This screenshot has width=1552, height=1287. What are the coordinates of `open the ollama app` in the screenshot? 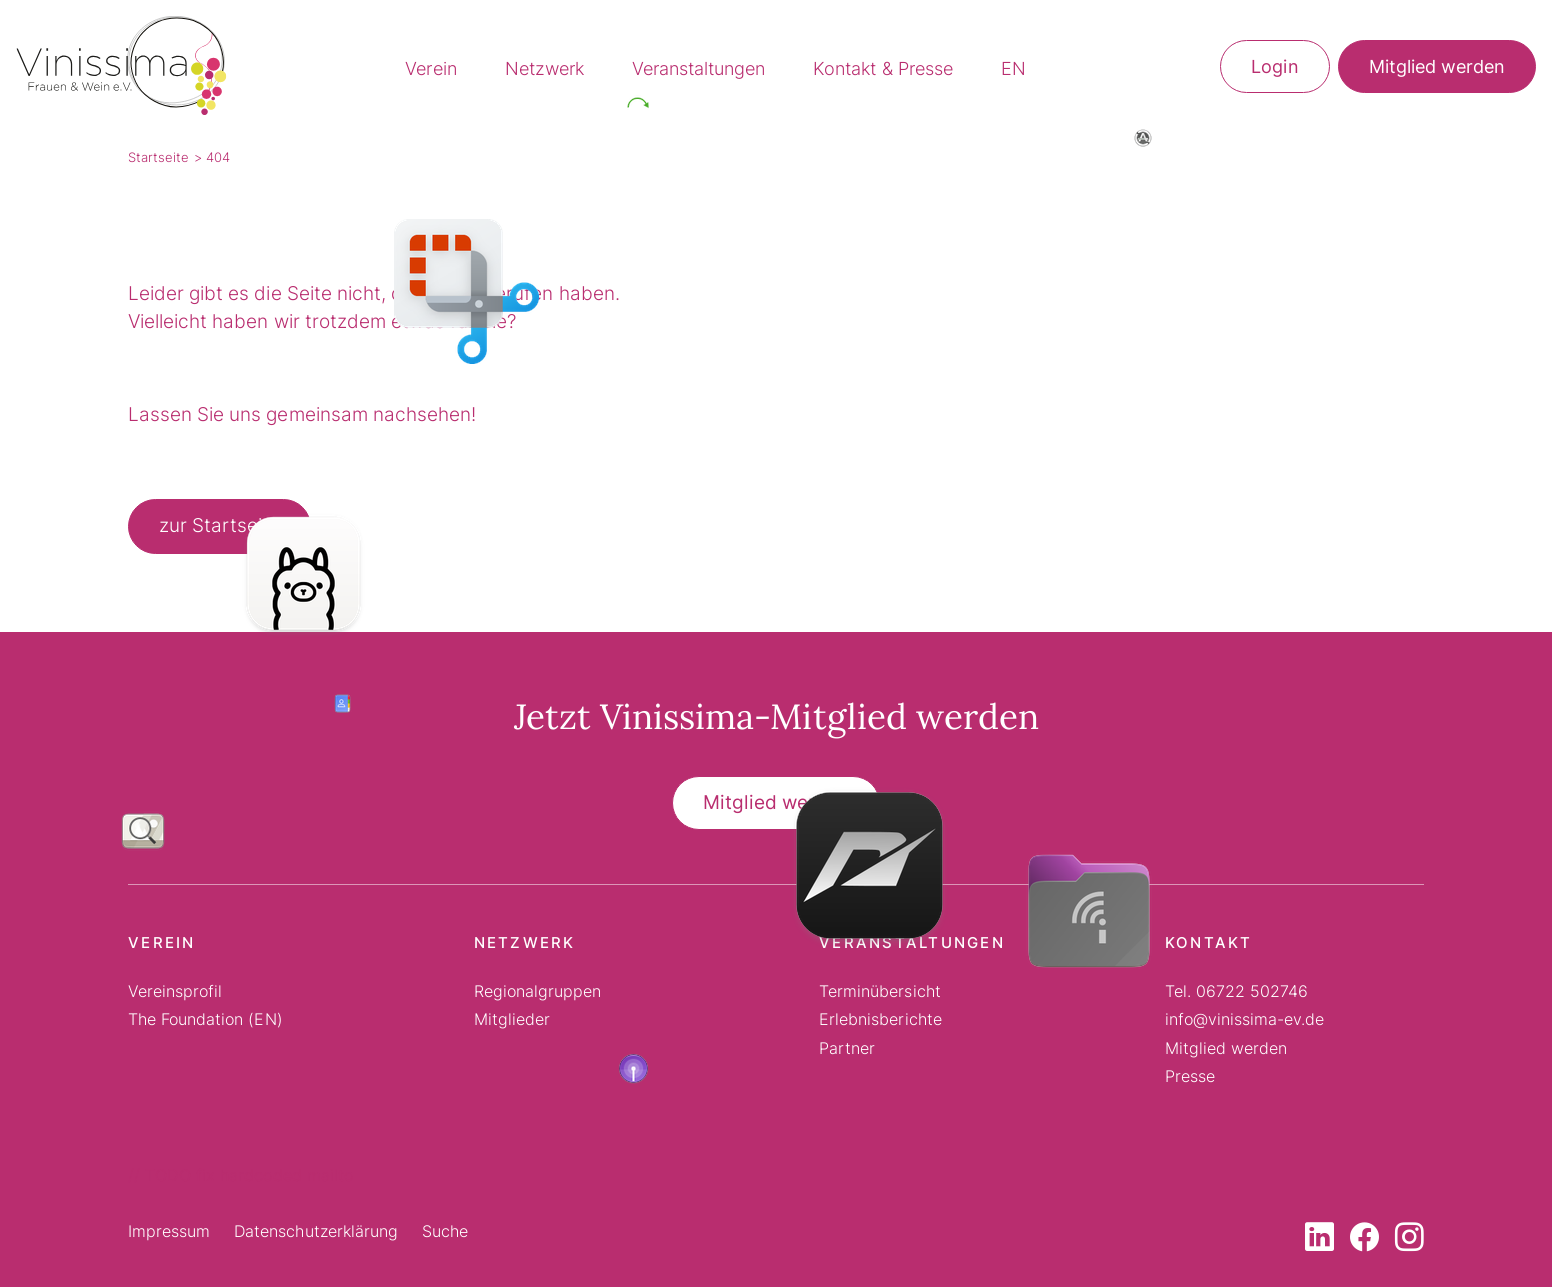 It's located at (303, 573).